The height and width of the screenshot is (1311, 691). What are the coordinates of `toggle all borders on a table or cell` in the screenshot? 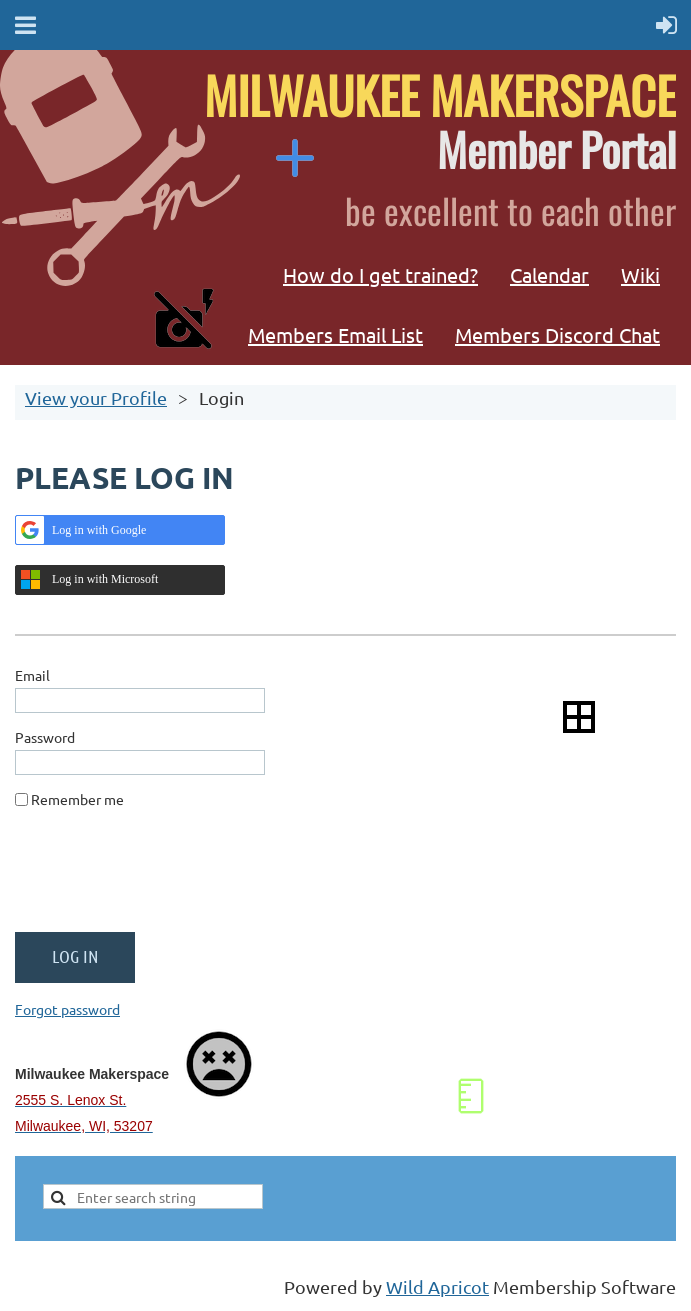 It's located at (579, 717).